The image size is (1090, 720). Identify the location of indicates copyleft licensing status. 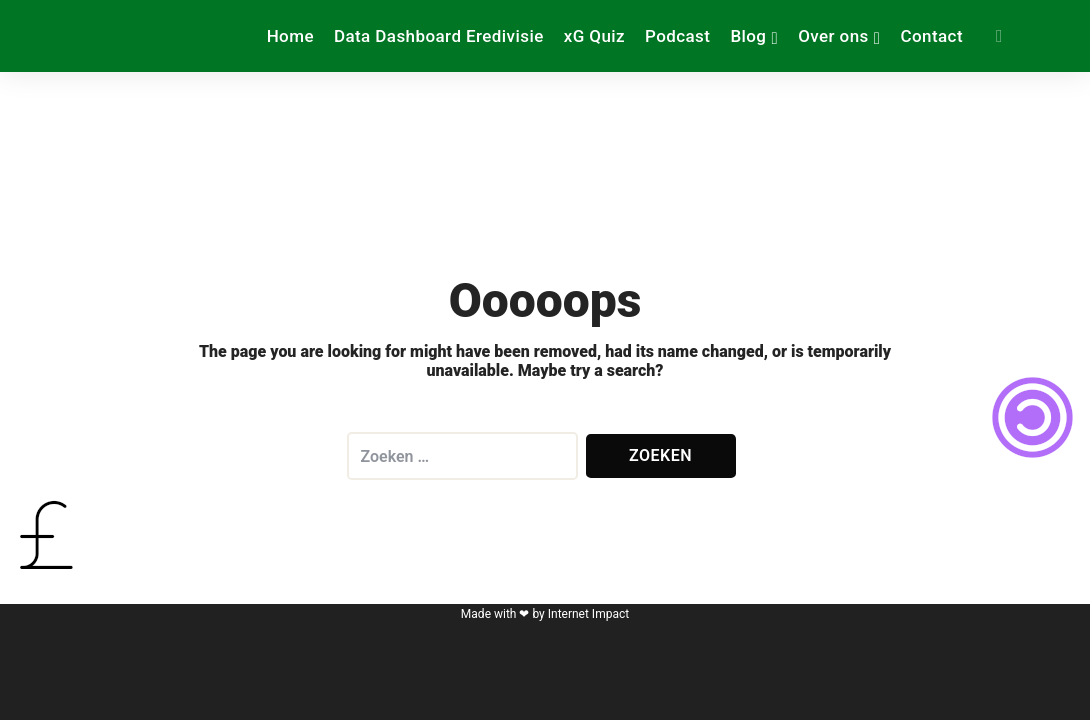
(1032, 417).